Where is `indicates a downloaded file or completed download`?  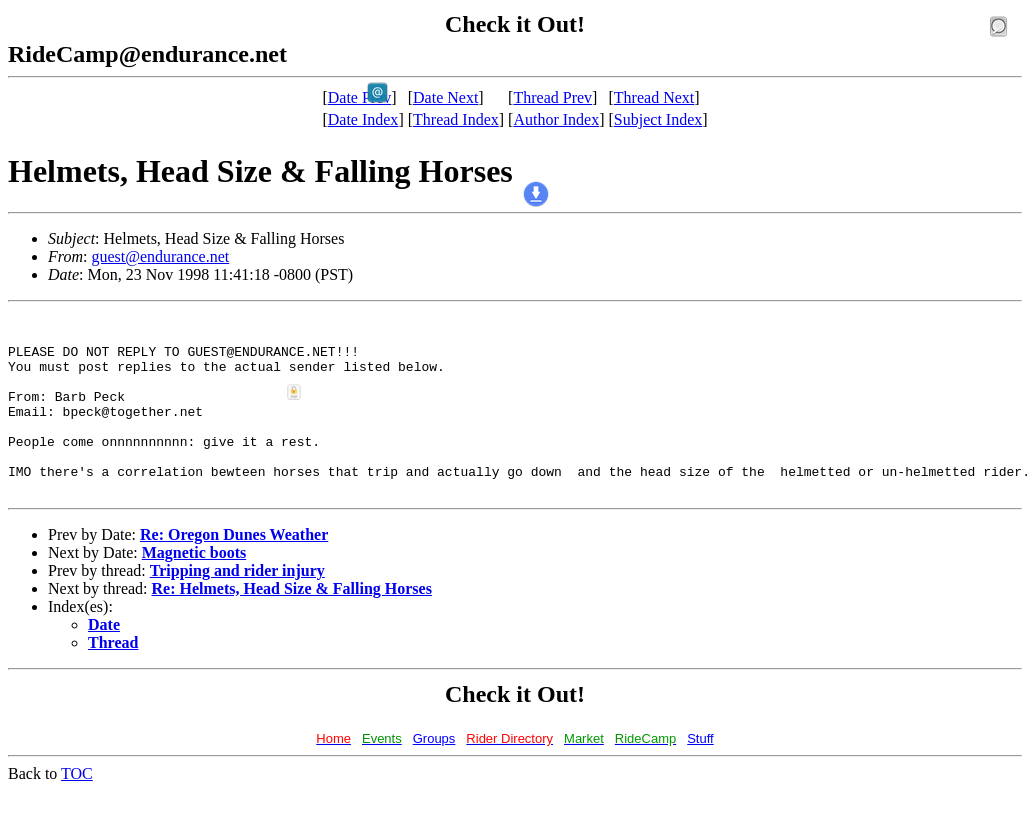 indicates a downloaded file or completed download is located at coordinates (536, 194).